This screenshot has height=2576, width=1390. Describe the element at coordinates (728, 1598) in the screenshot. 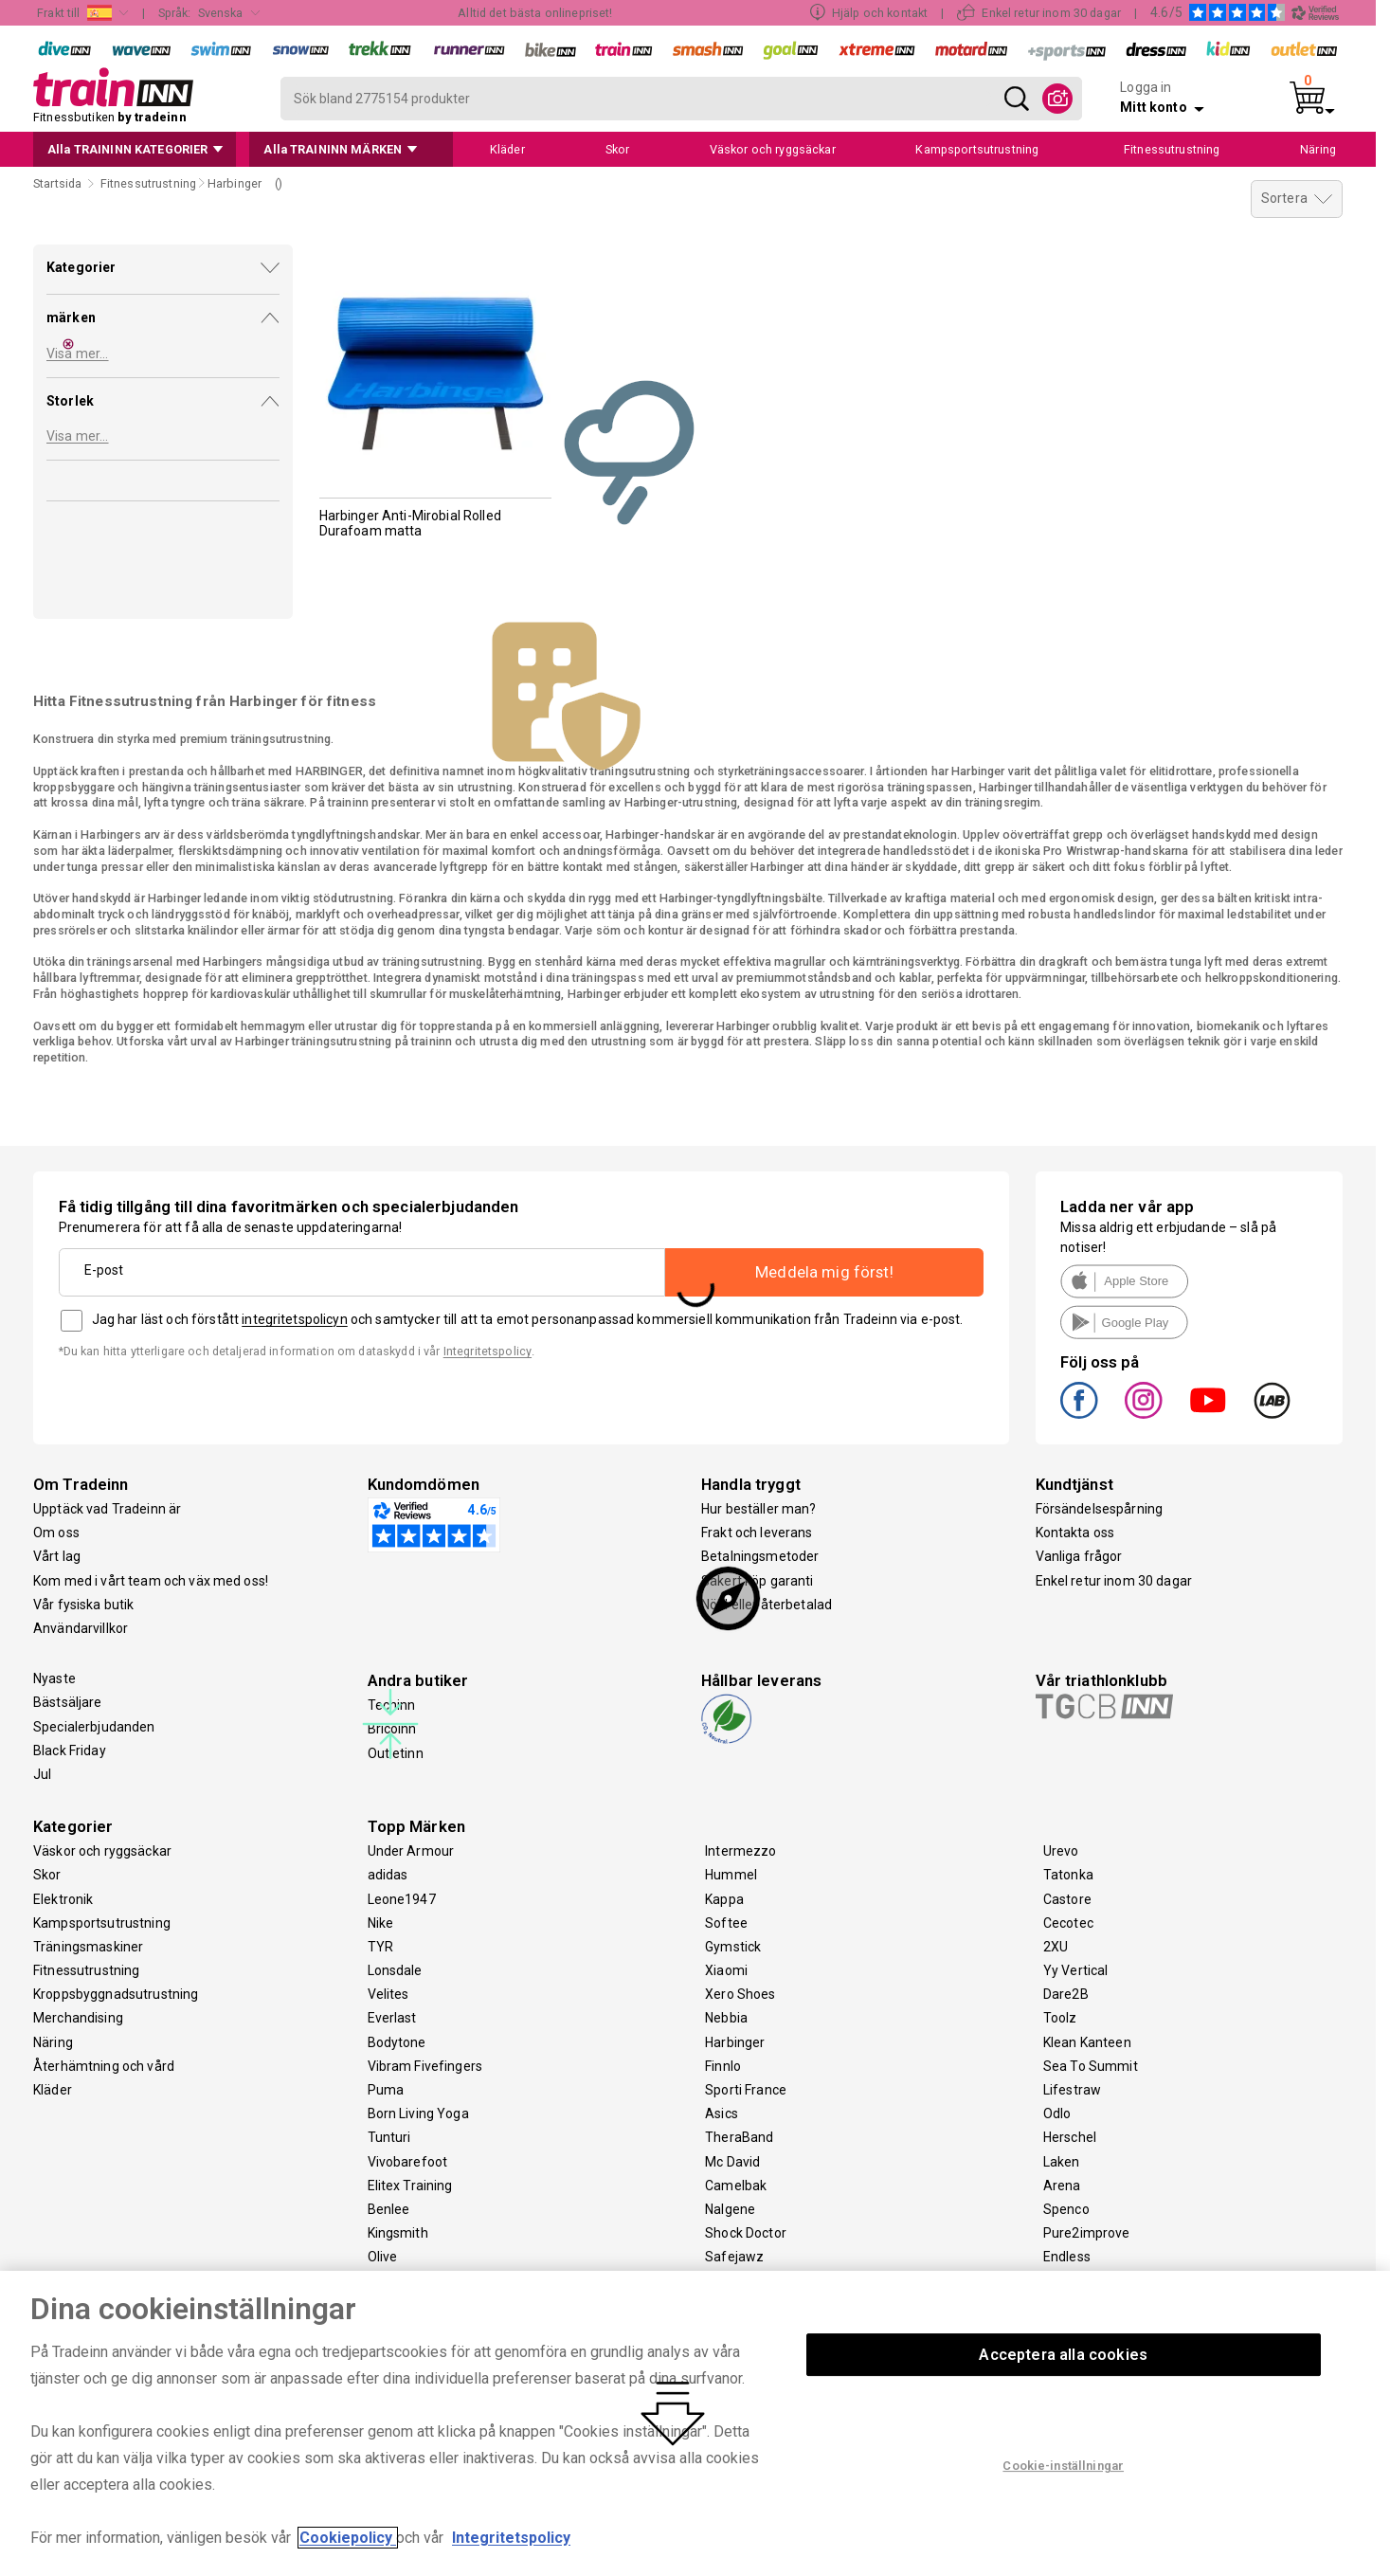

I see `explore nearby places or content` at that location.